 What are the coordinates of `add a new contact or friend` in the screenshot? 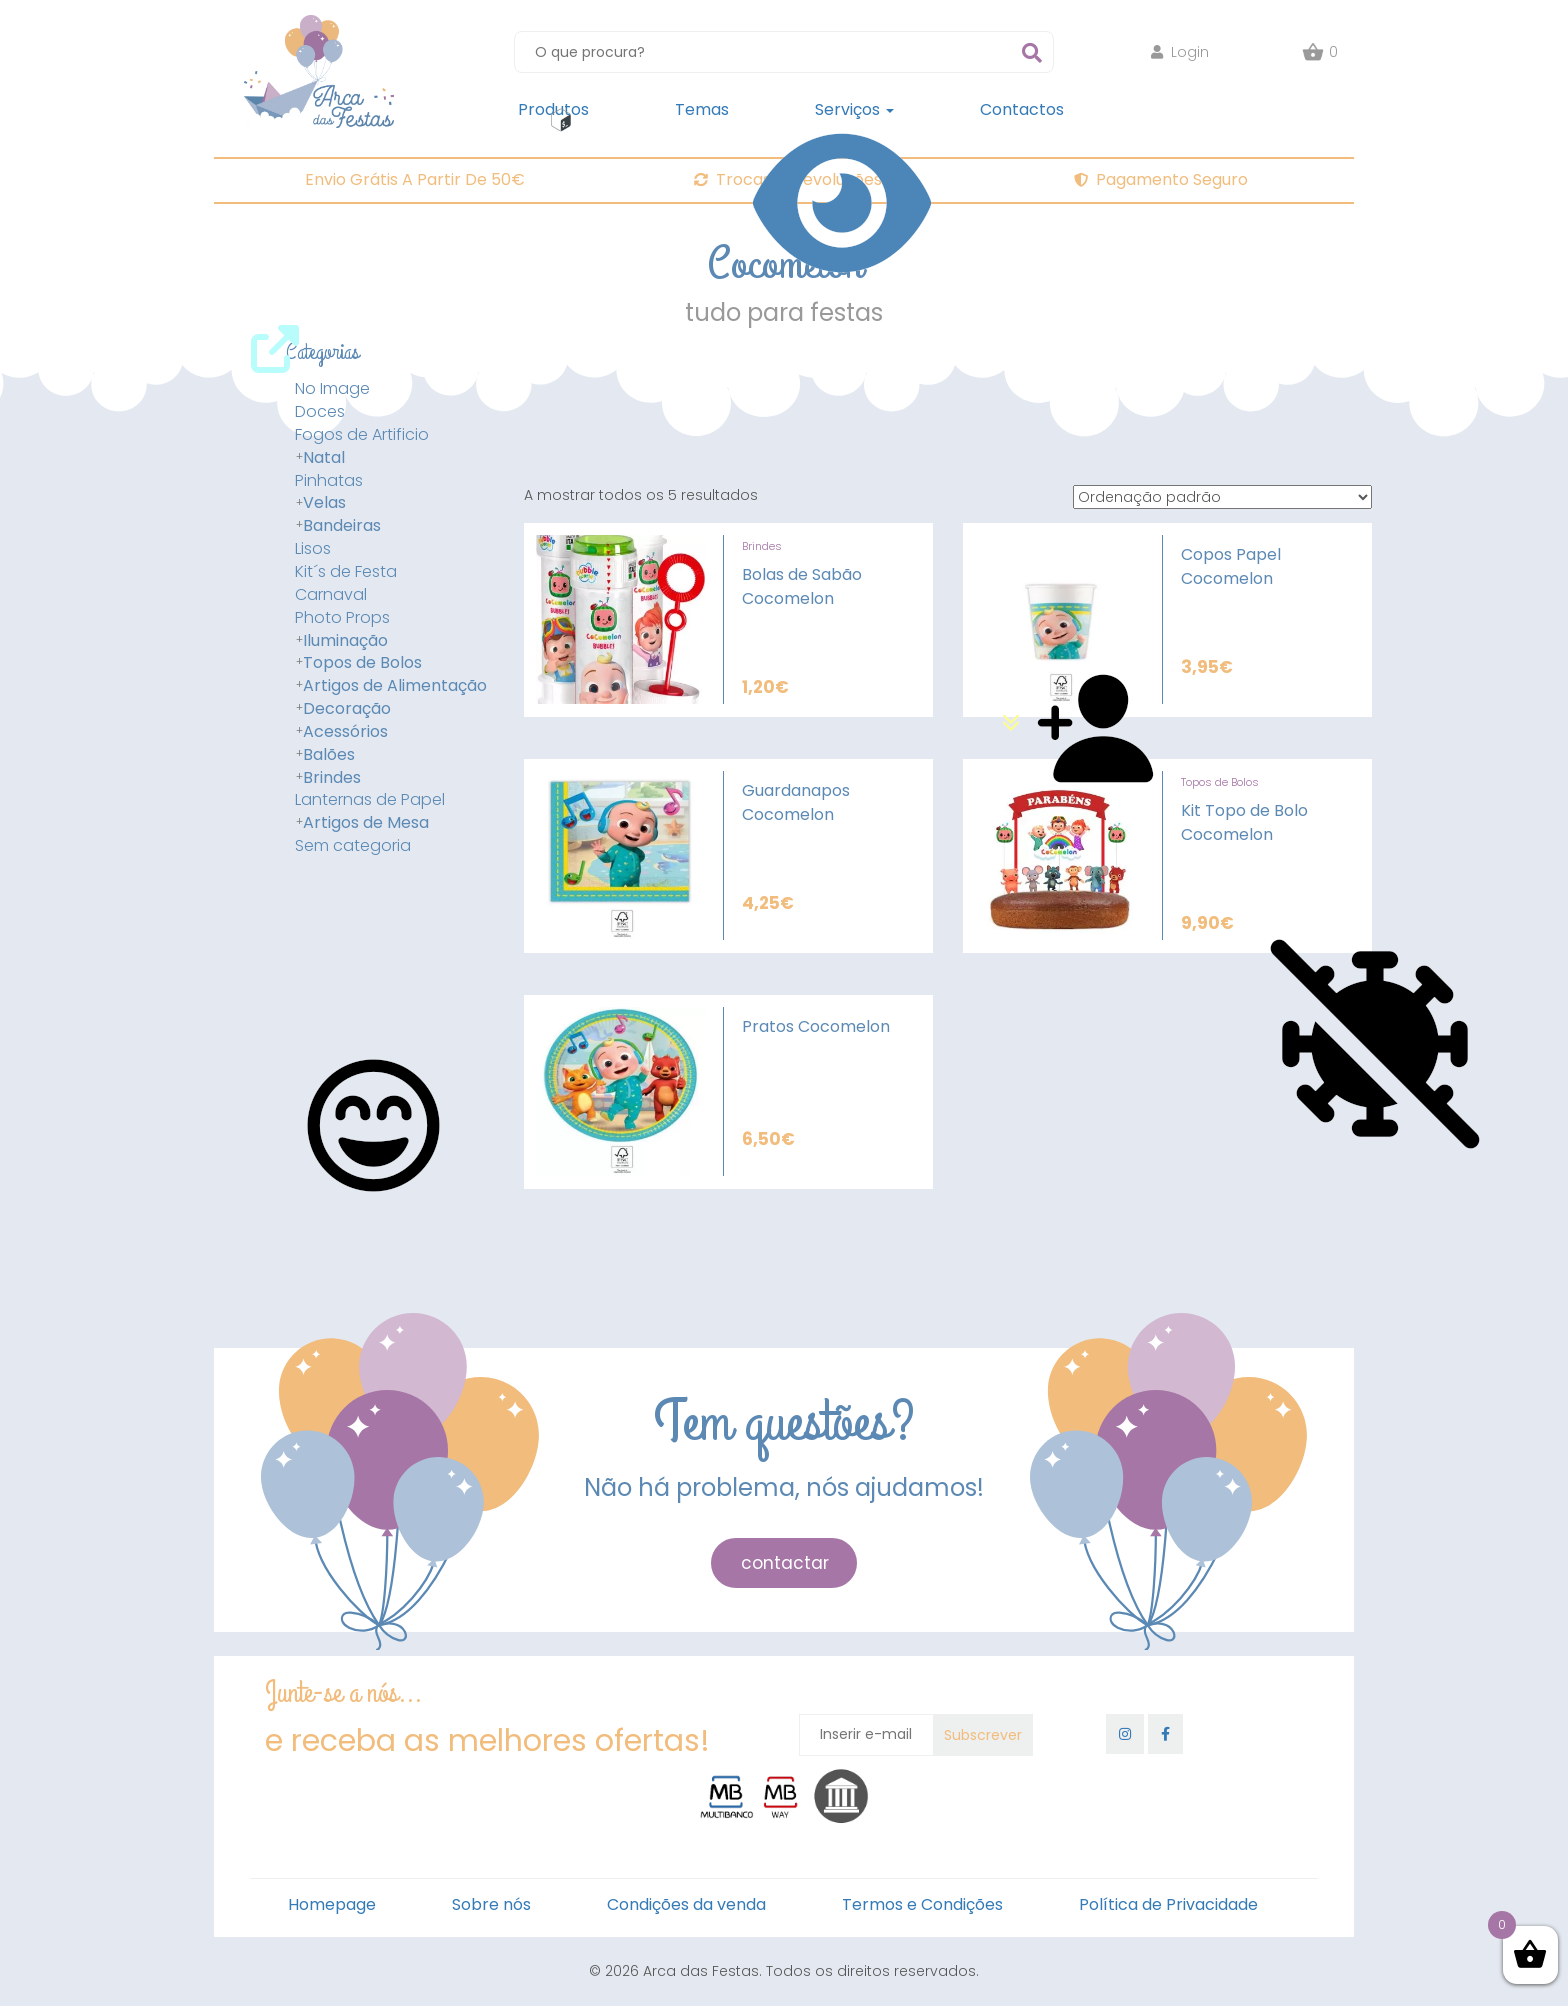 It's located at (1095, 728).